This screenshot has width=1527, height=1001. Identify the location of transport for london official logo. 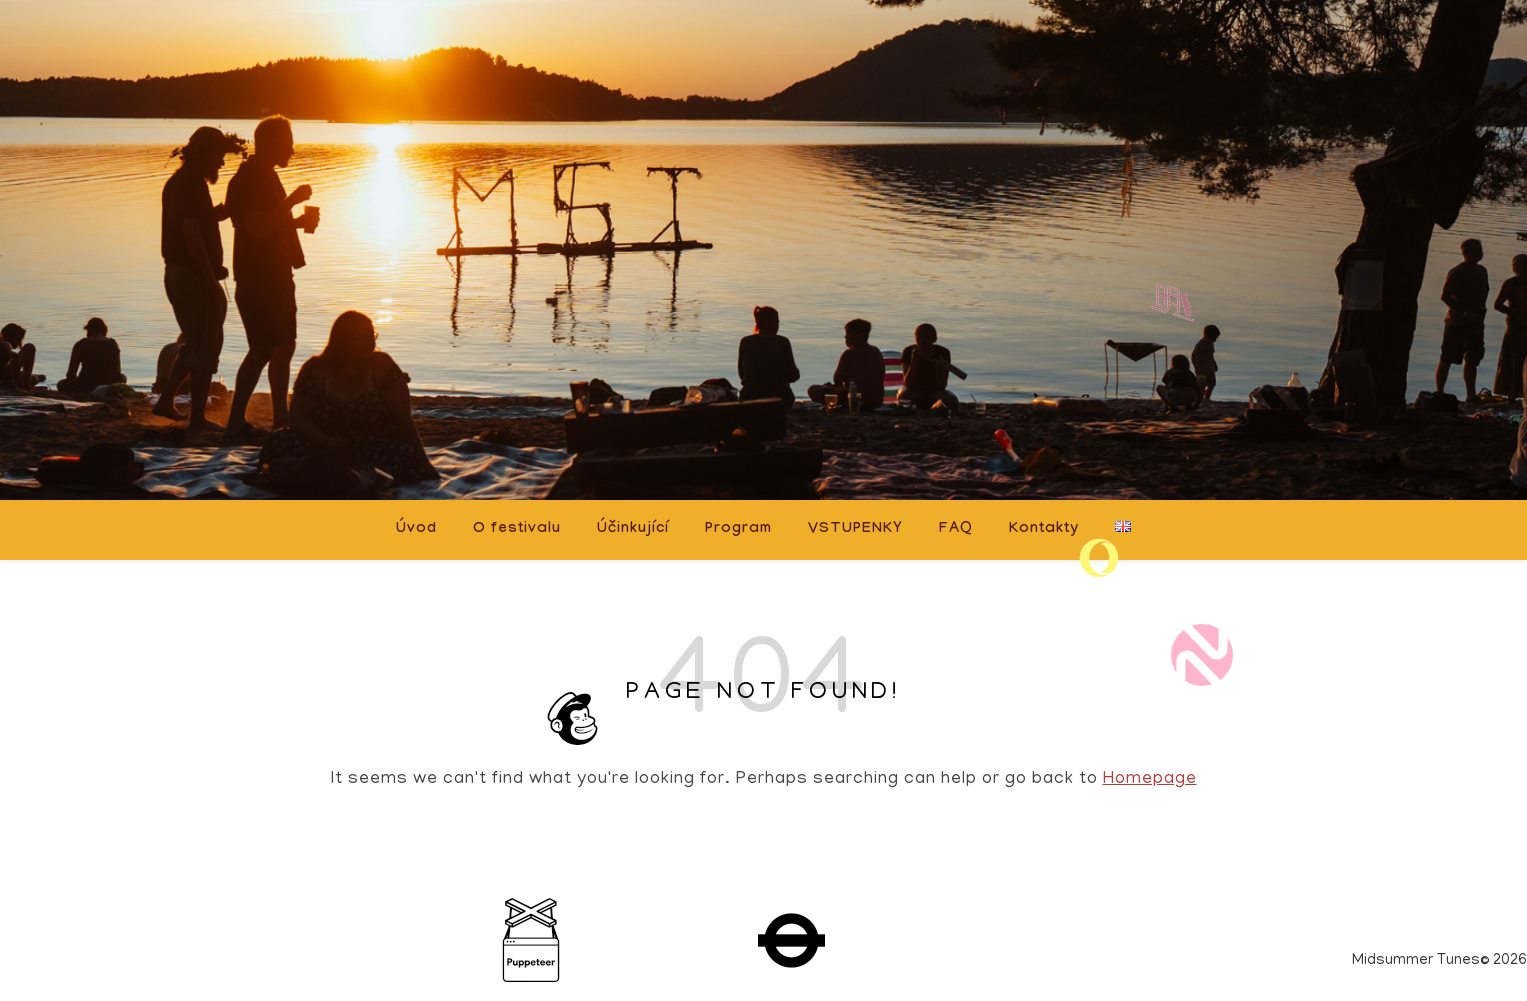
(791, 940).